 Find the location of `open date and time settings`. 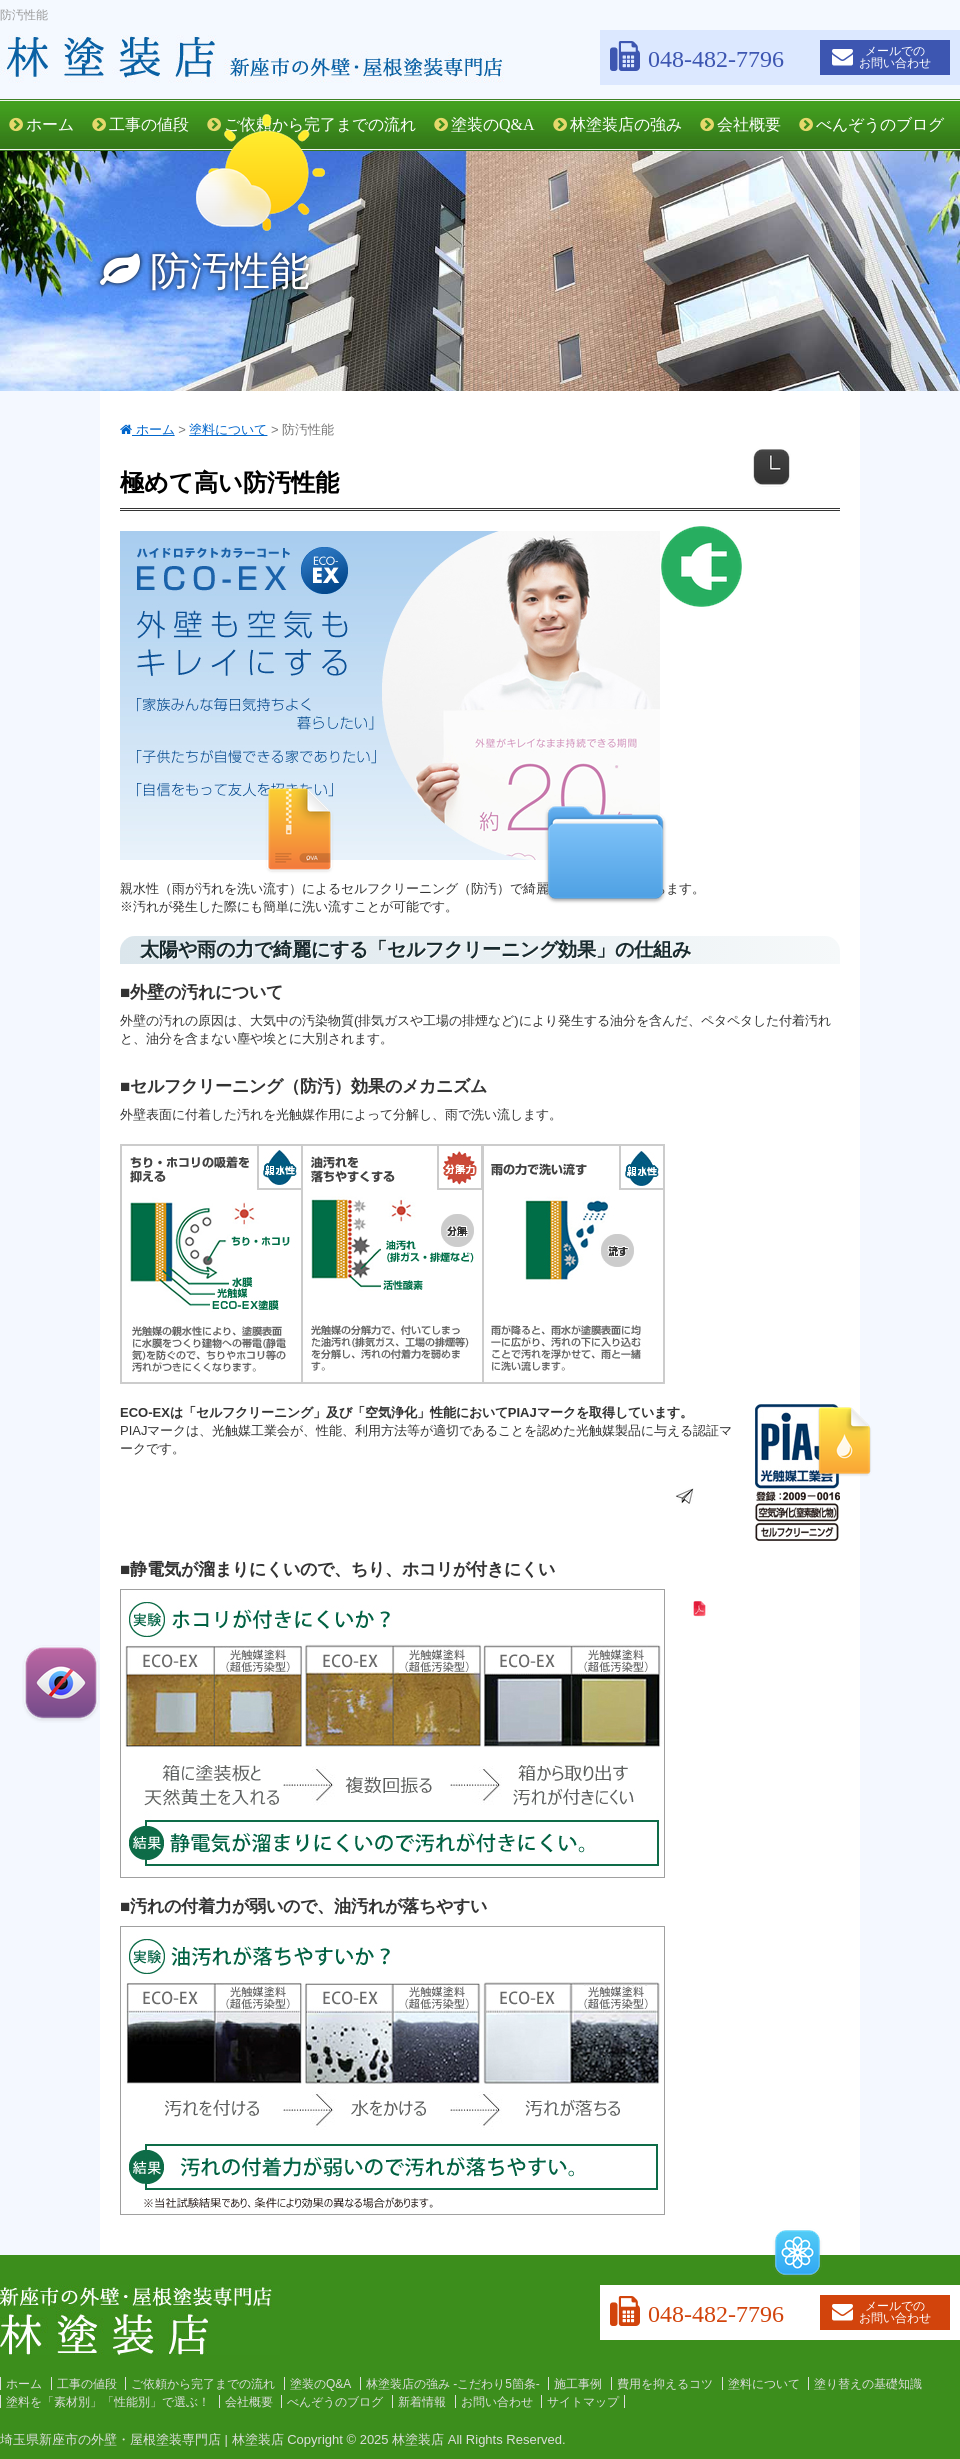

open date and time settings is located at coordinates (771, 467).